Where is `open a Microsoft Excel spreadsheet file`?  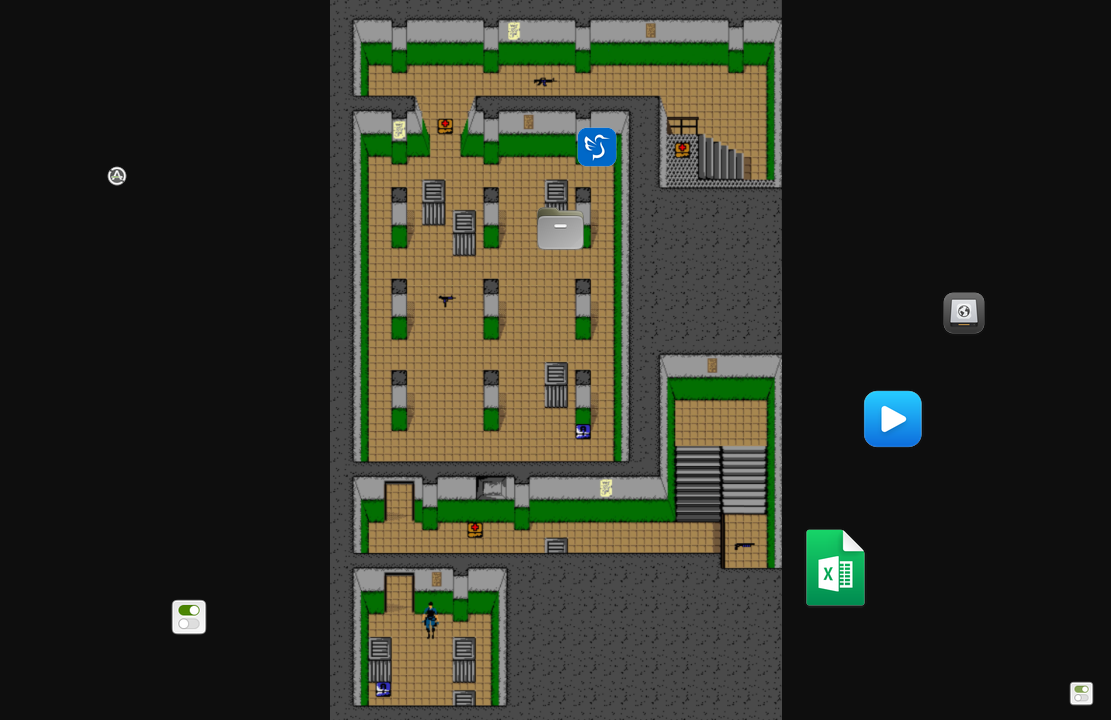 open a Microsoft Excel spreadsheet file is located at coordinates (835, 567).